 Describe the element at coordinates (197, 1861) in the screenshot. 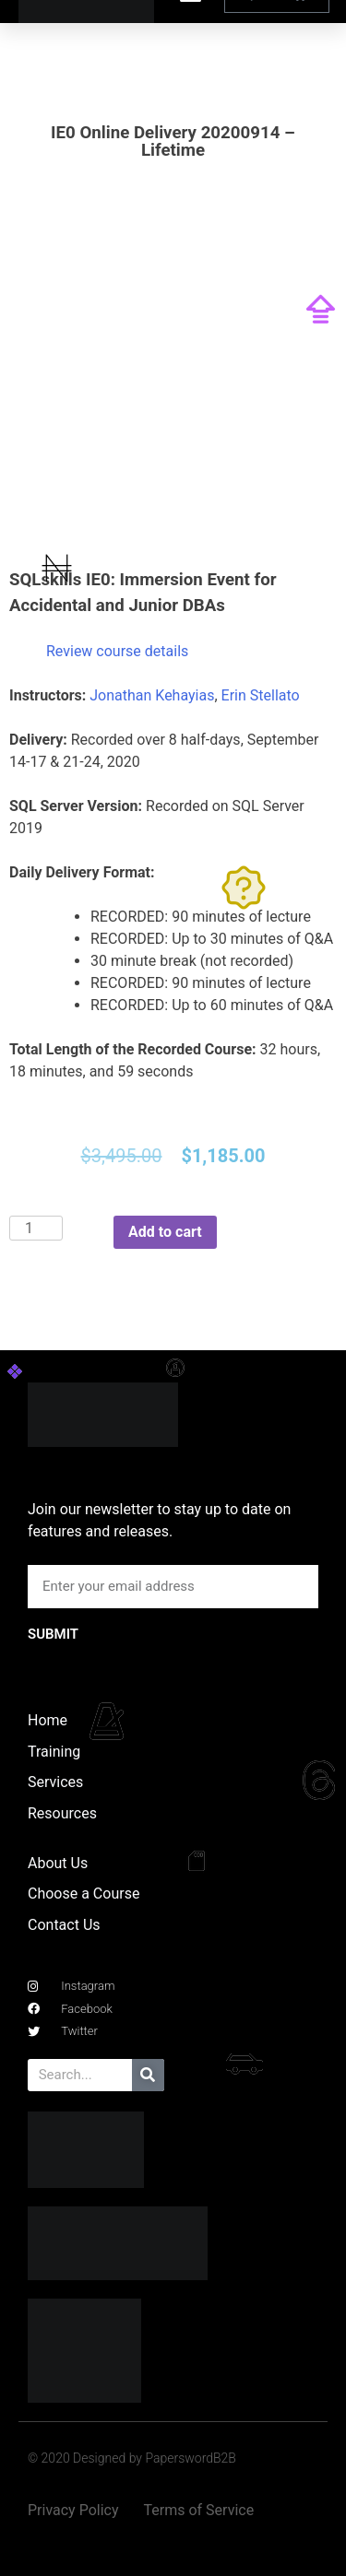

I see `access external storage or sd card` at that location.